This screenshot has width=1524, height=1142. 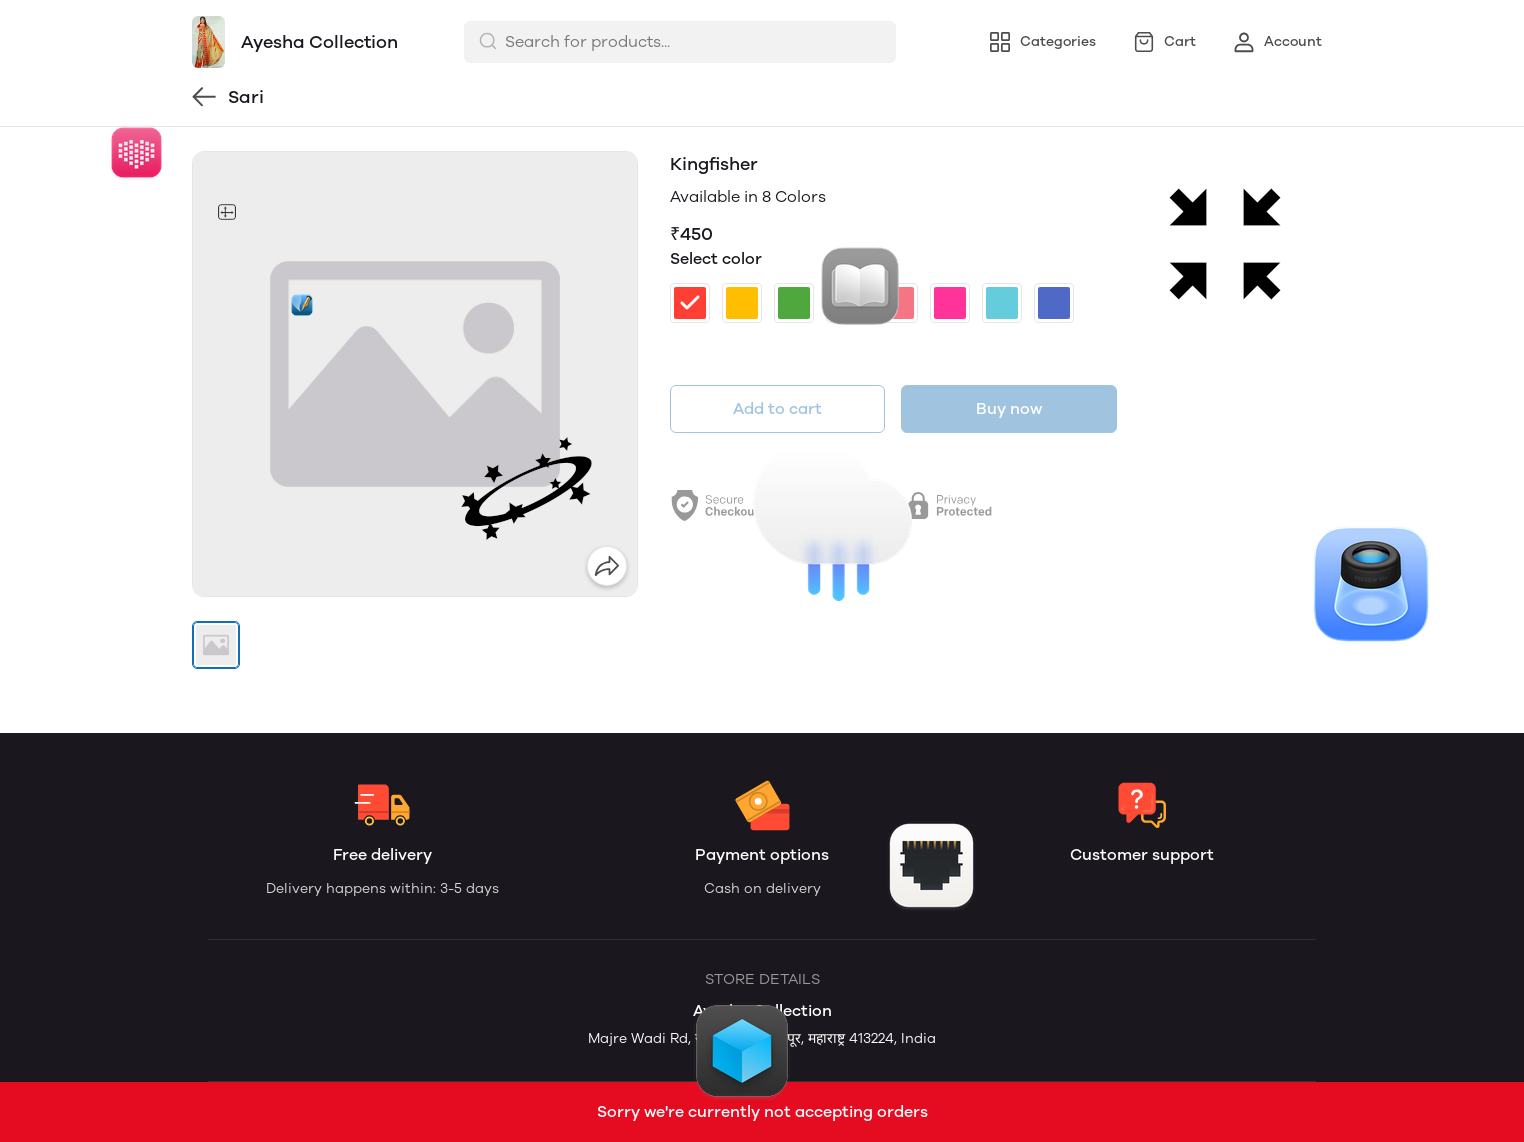 I want to click on open awf application, so click(x=742, y=1051).